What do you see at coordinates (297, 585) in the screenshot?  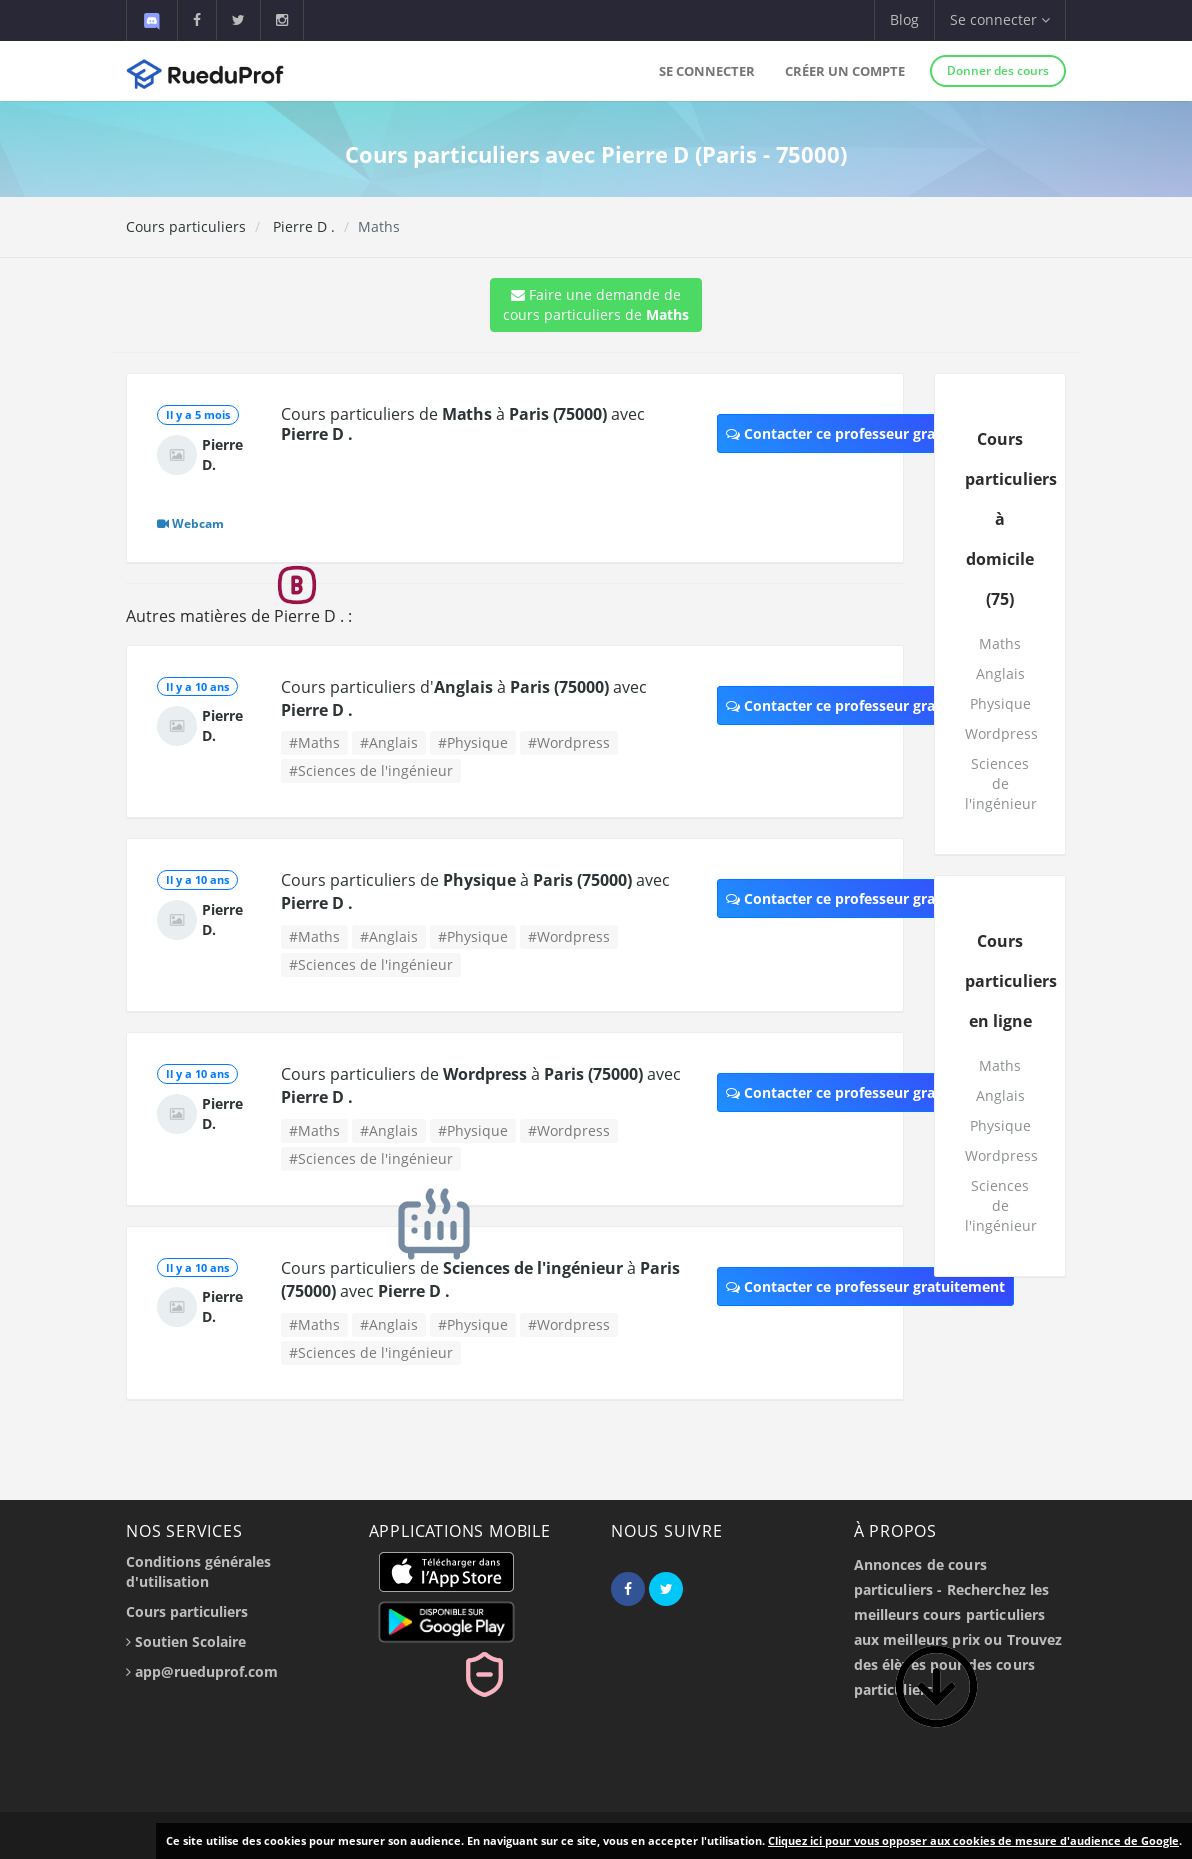 I see `apply bold formatting to selected text` at bounding box center [297, 585].